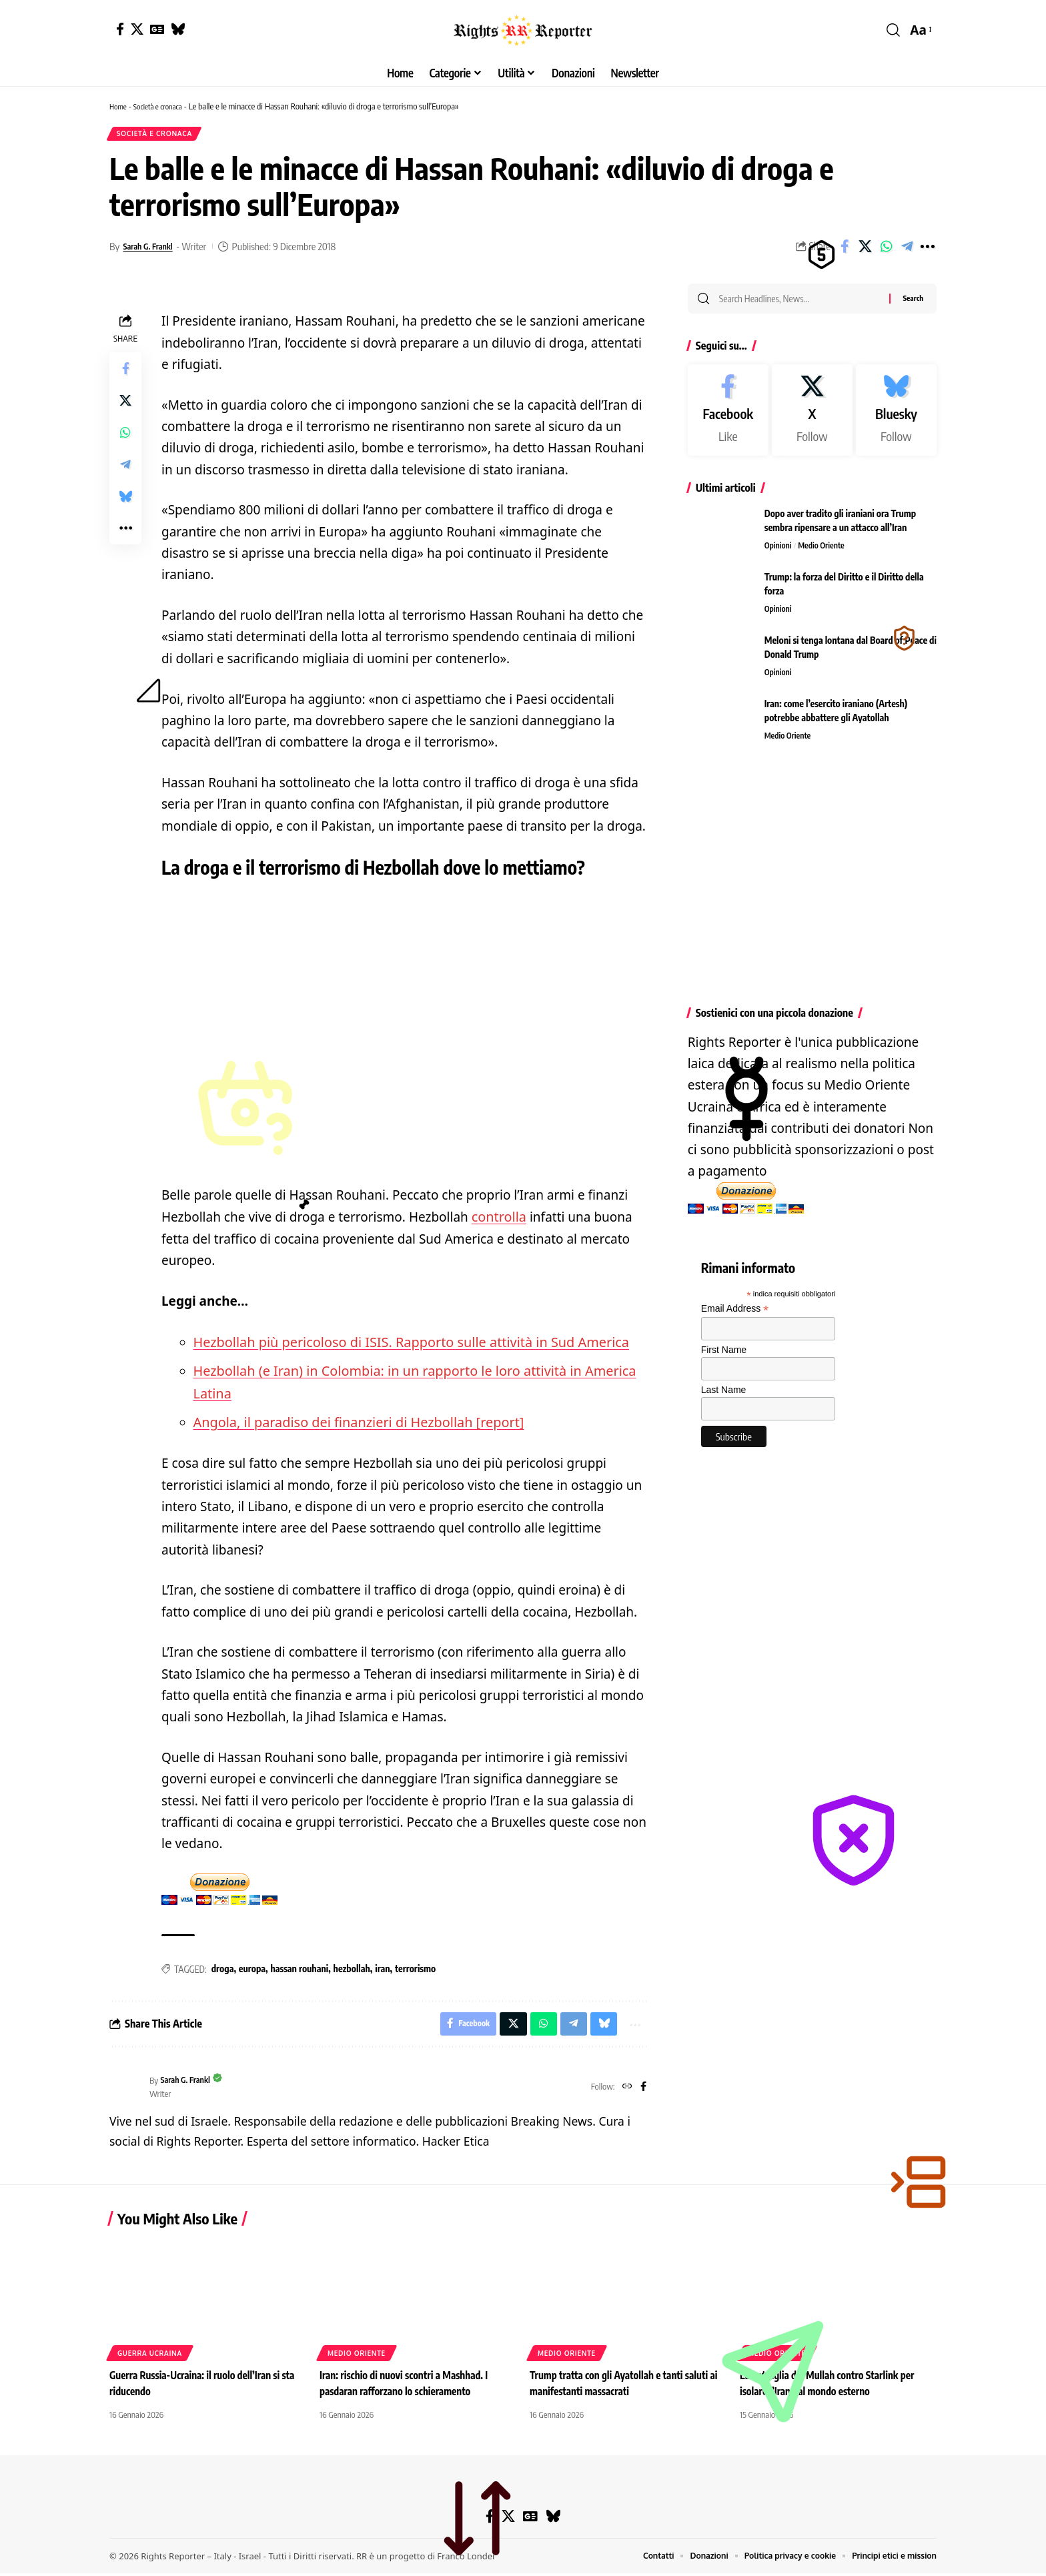 This screenshot has width=1046, height=2576. Describe the element at coordinates (853, 1841) in the screenshot. I see `security check failed` at that location.